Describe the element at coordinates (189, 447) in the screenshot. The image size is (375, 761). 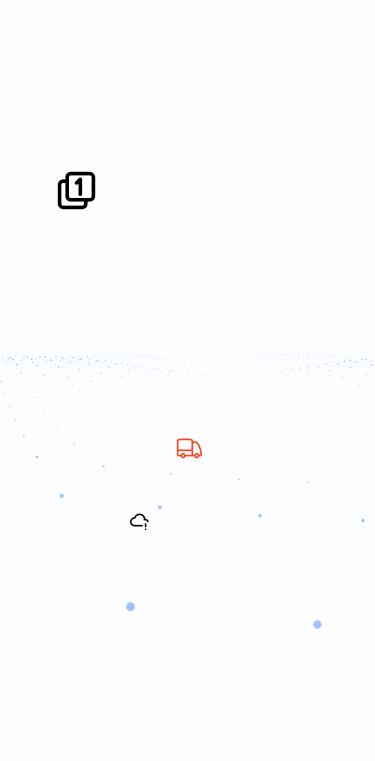
I see `track your delivery status` at that location.